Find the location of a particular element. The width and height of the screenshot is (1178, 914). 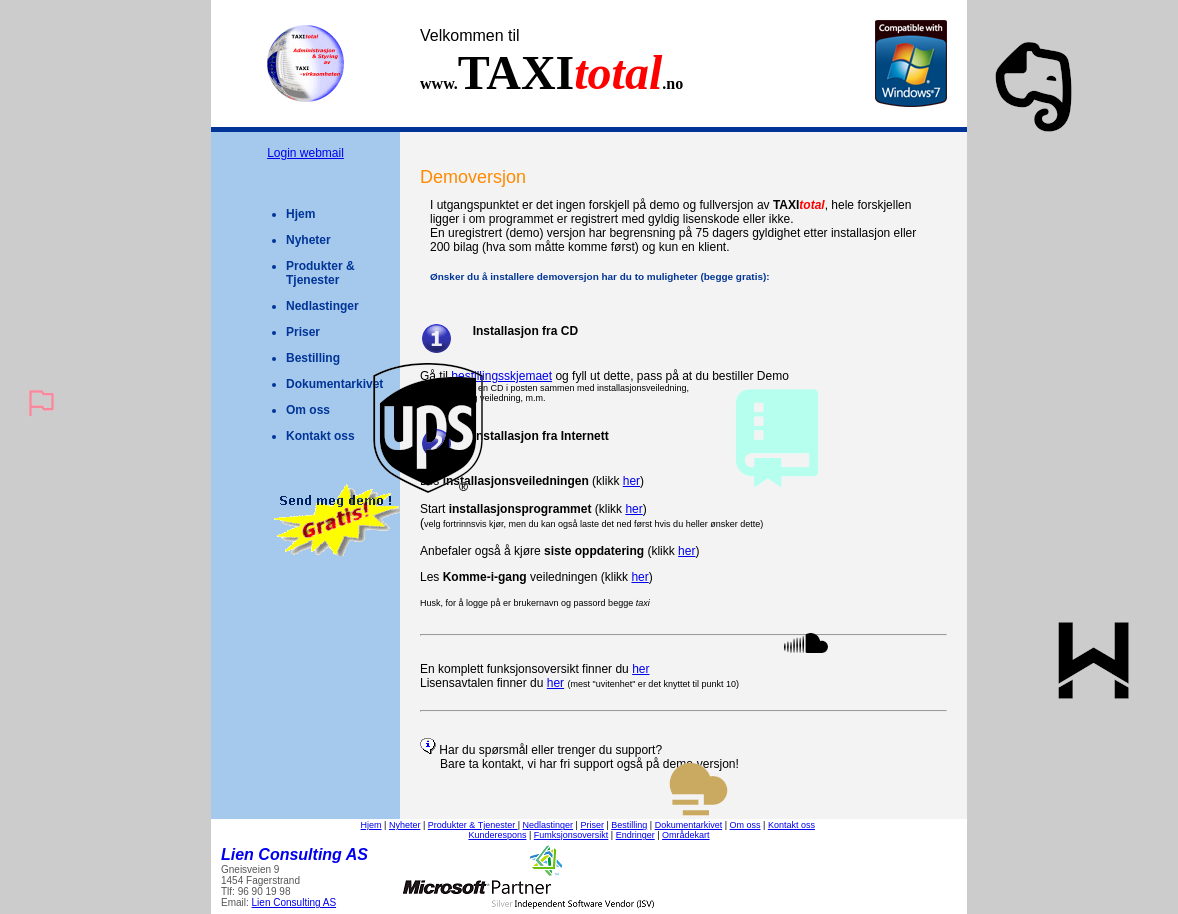

UPS shipping and tracking services is located at coordinates (428, 428).